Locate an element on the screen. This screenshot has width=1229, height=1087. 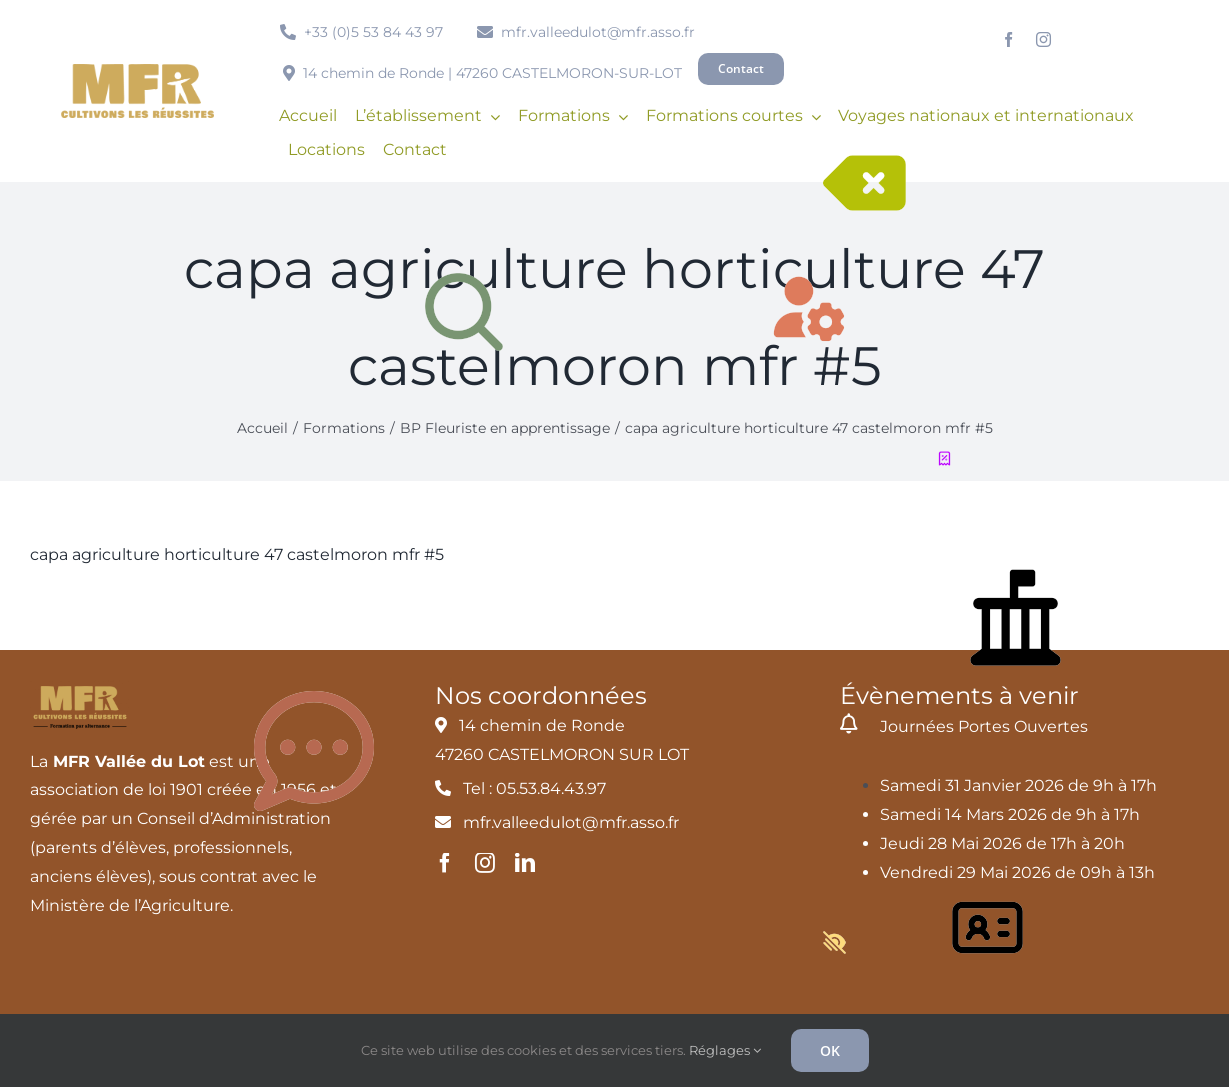
access user settings is located at coordinates (806, 306).